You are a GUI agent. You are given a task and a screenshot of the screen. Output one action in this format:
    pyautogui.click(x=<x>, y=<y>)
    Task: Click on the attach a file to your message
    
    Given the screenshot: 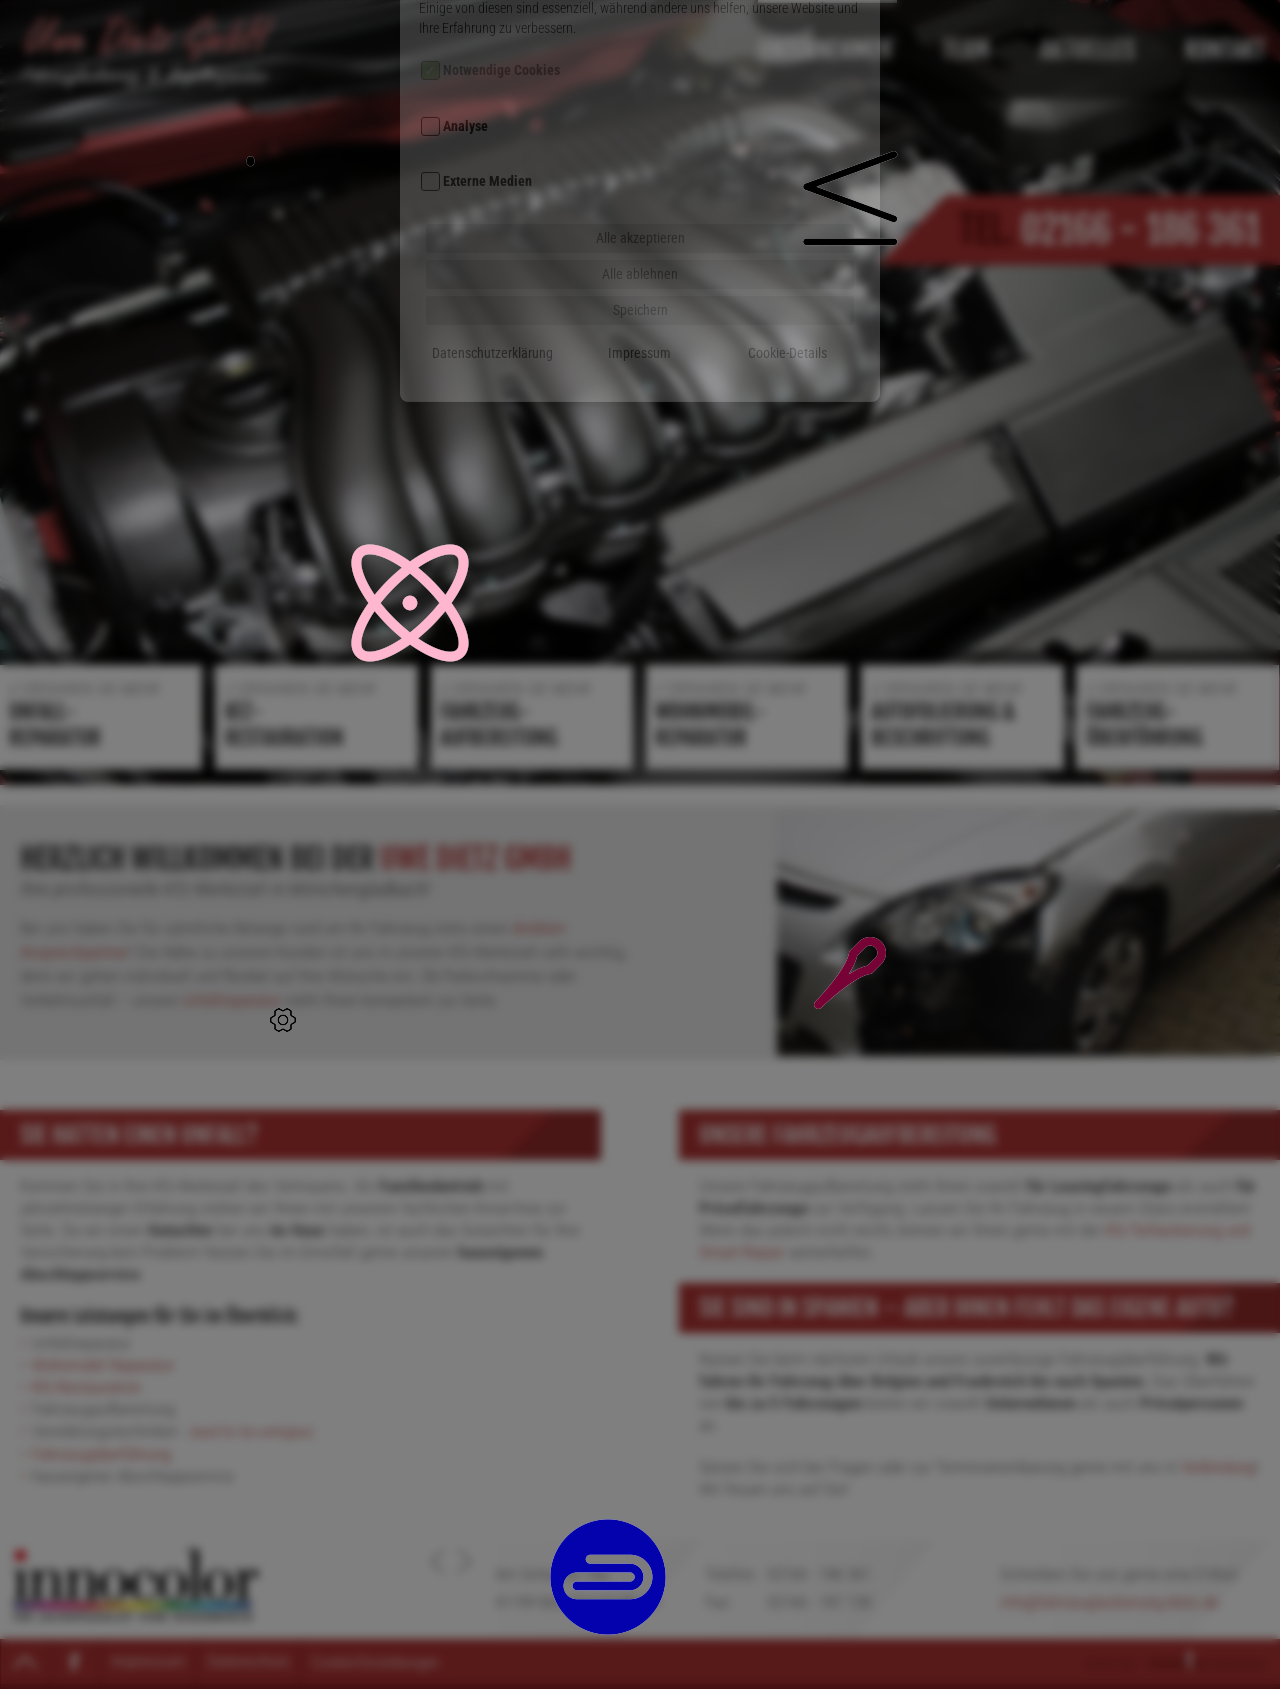 What is the action you would take?
    pyautogui.click(x=608, y=1577)
    